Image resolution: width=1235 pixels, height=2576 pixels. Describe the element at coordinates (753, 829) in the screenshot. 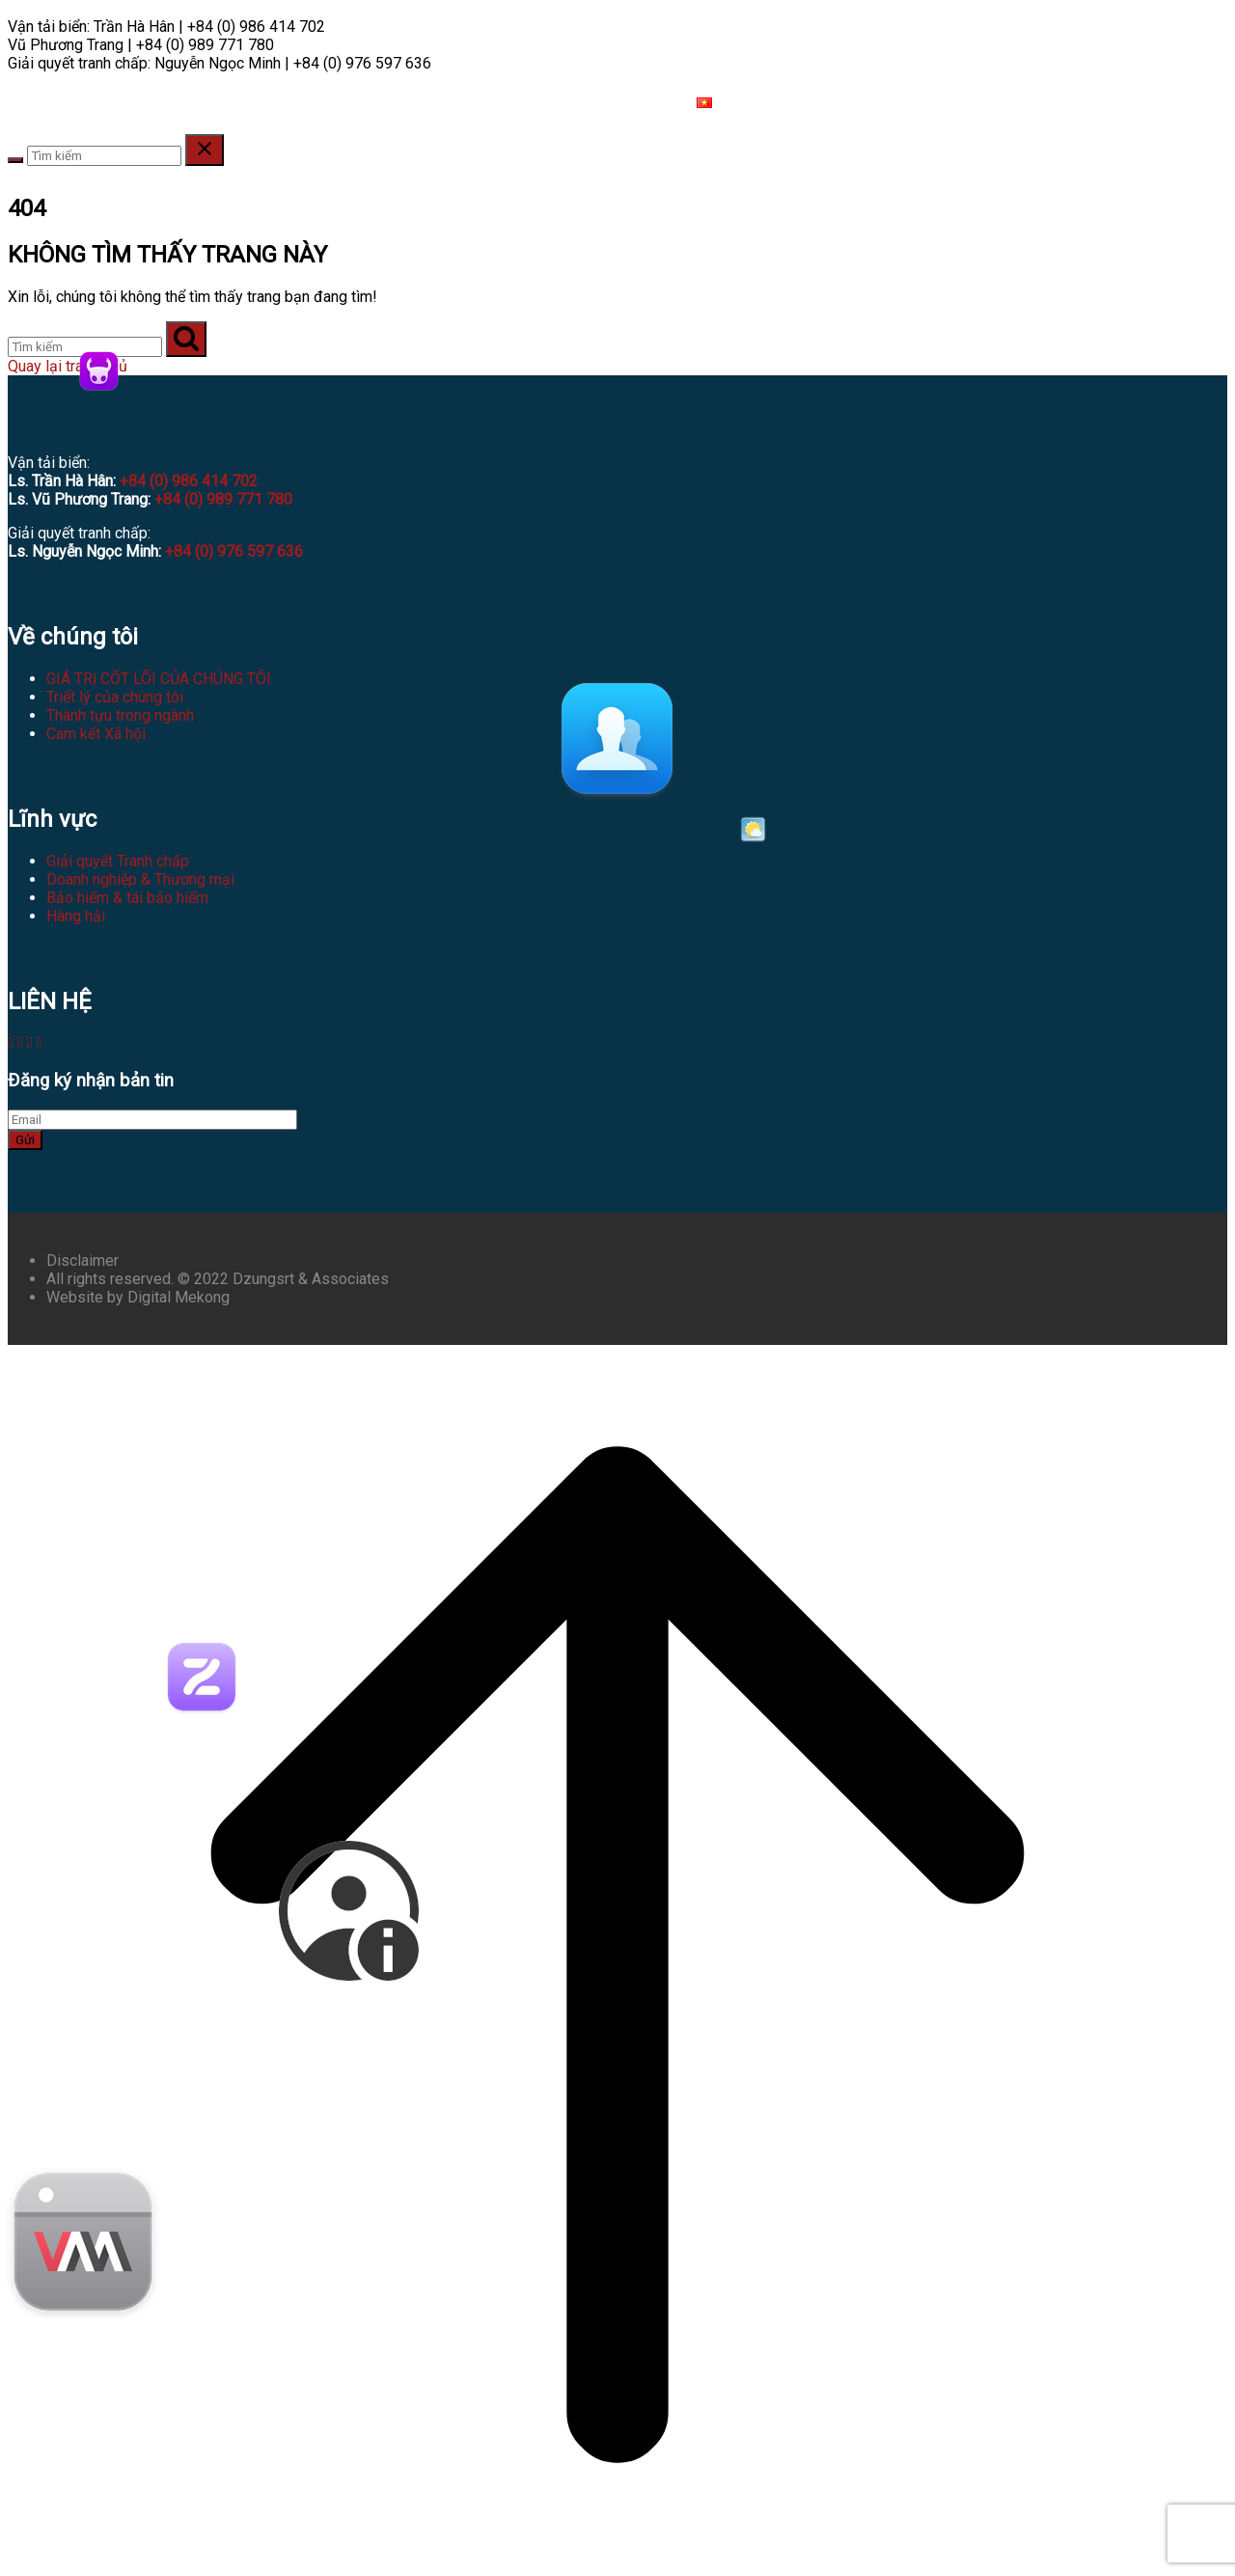

I see `open the weather app` at that location.